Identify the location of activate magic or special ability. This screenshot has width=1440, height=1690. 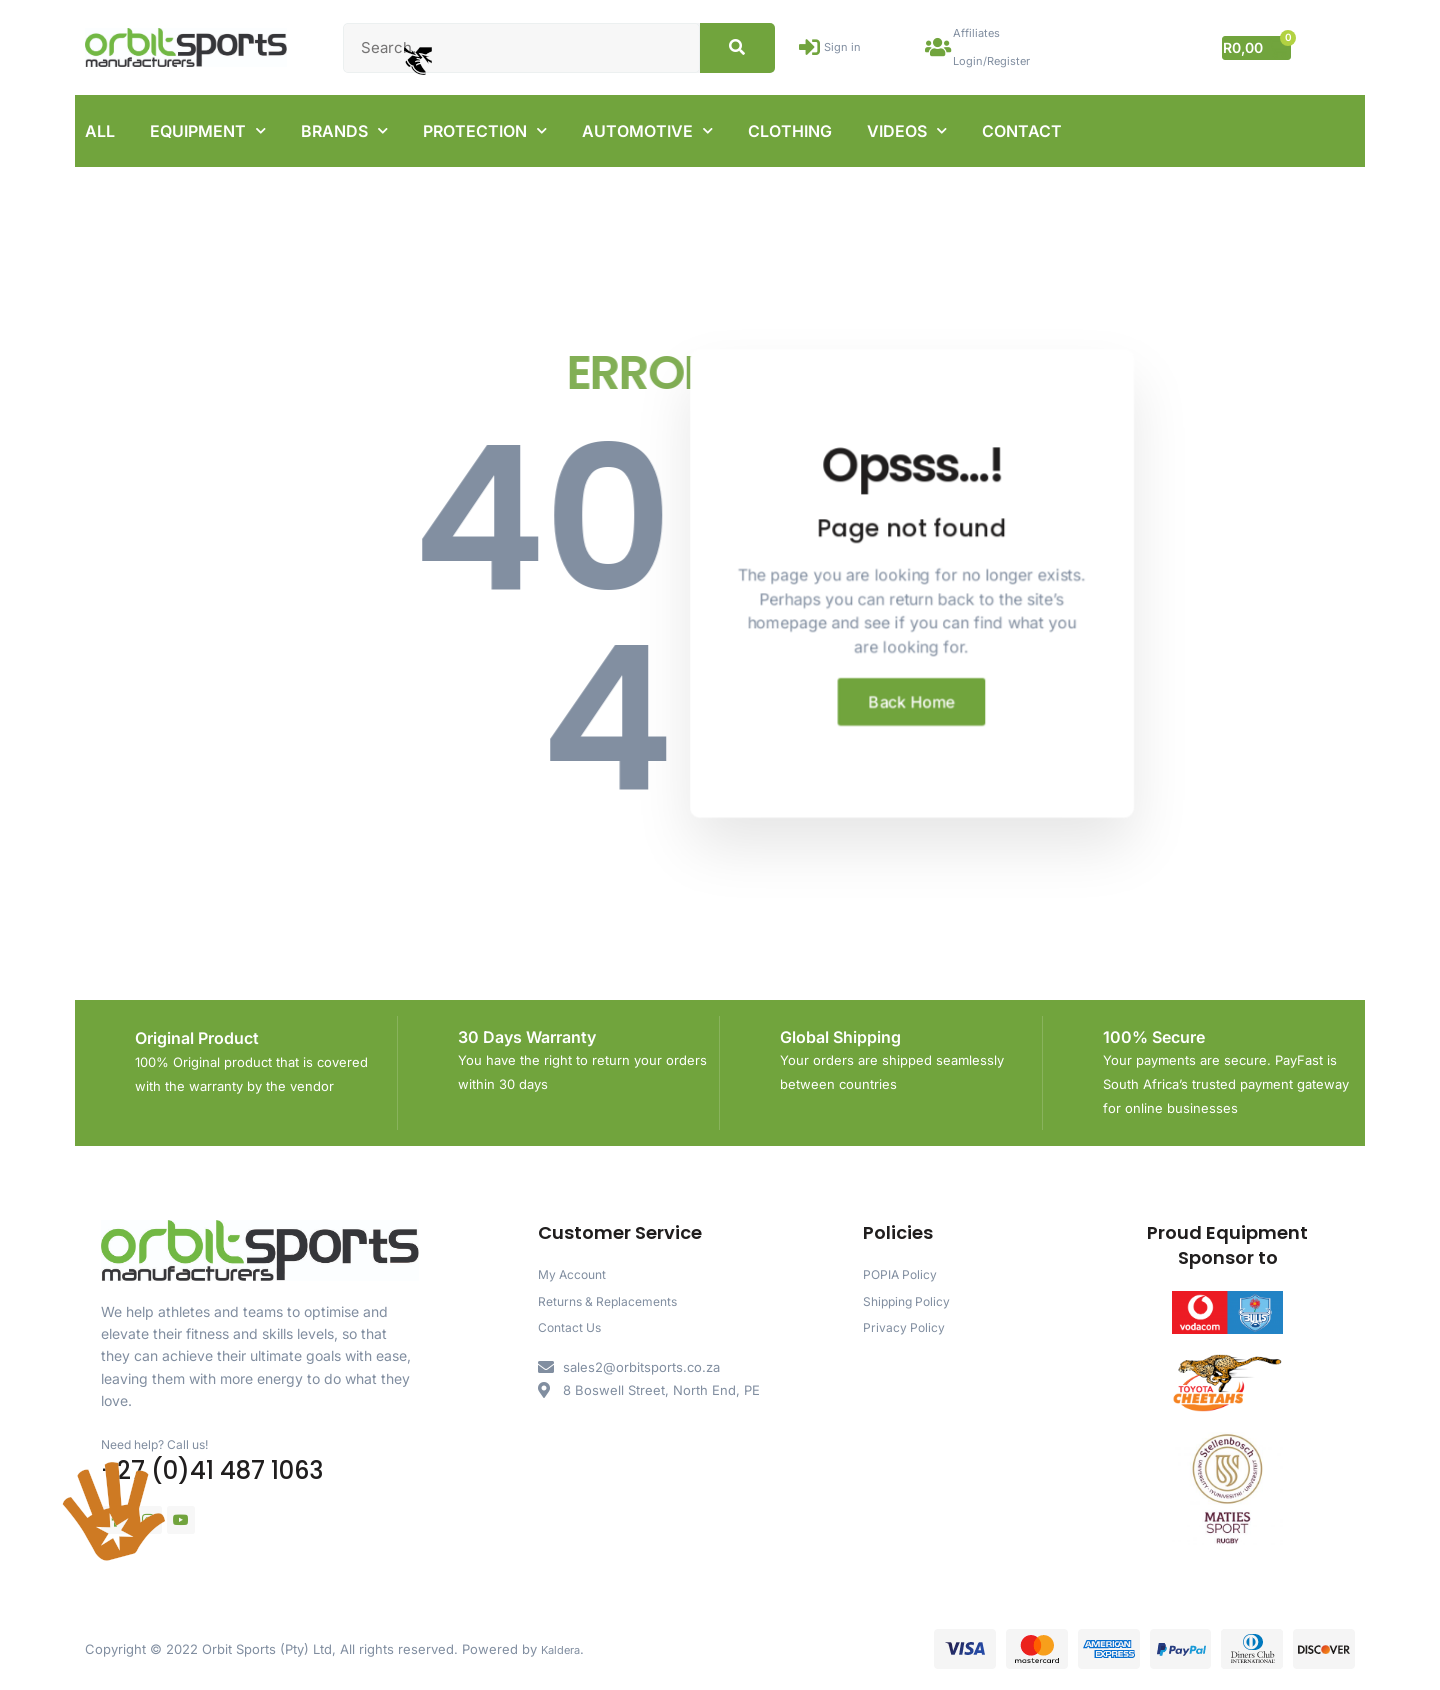
(114, 1513).